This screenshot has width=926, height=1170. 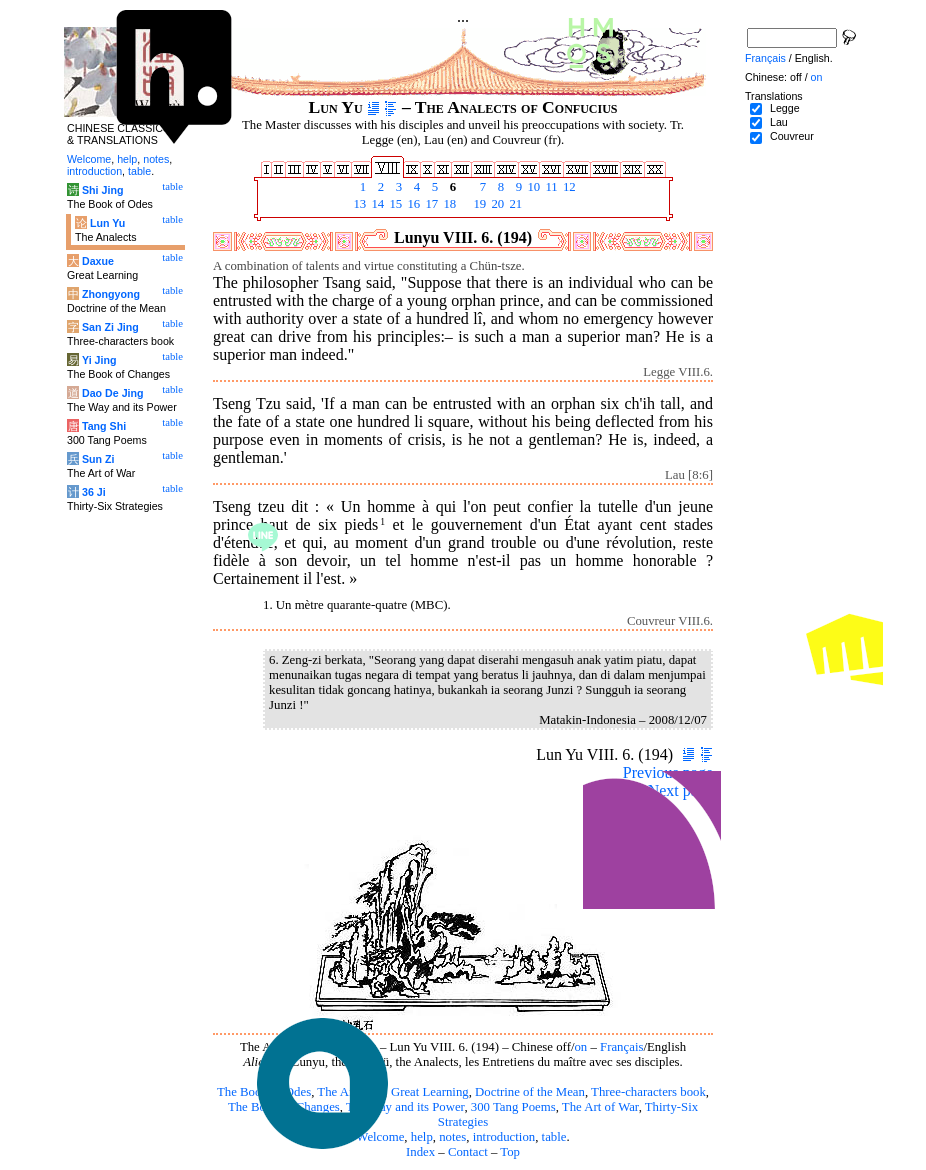 I want to click on open zerodha trading app, so click(x=652, y=840).